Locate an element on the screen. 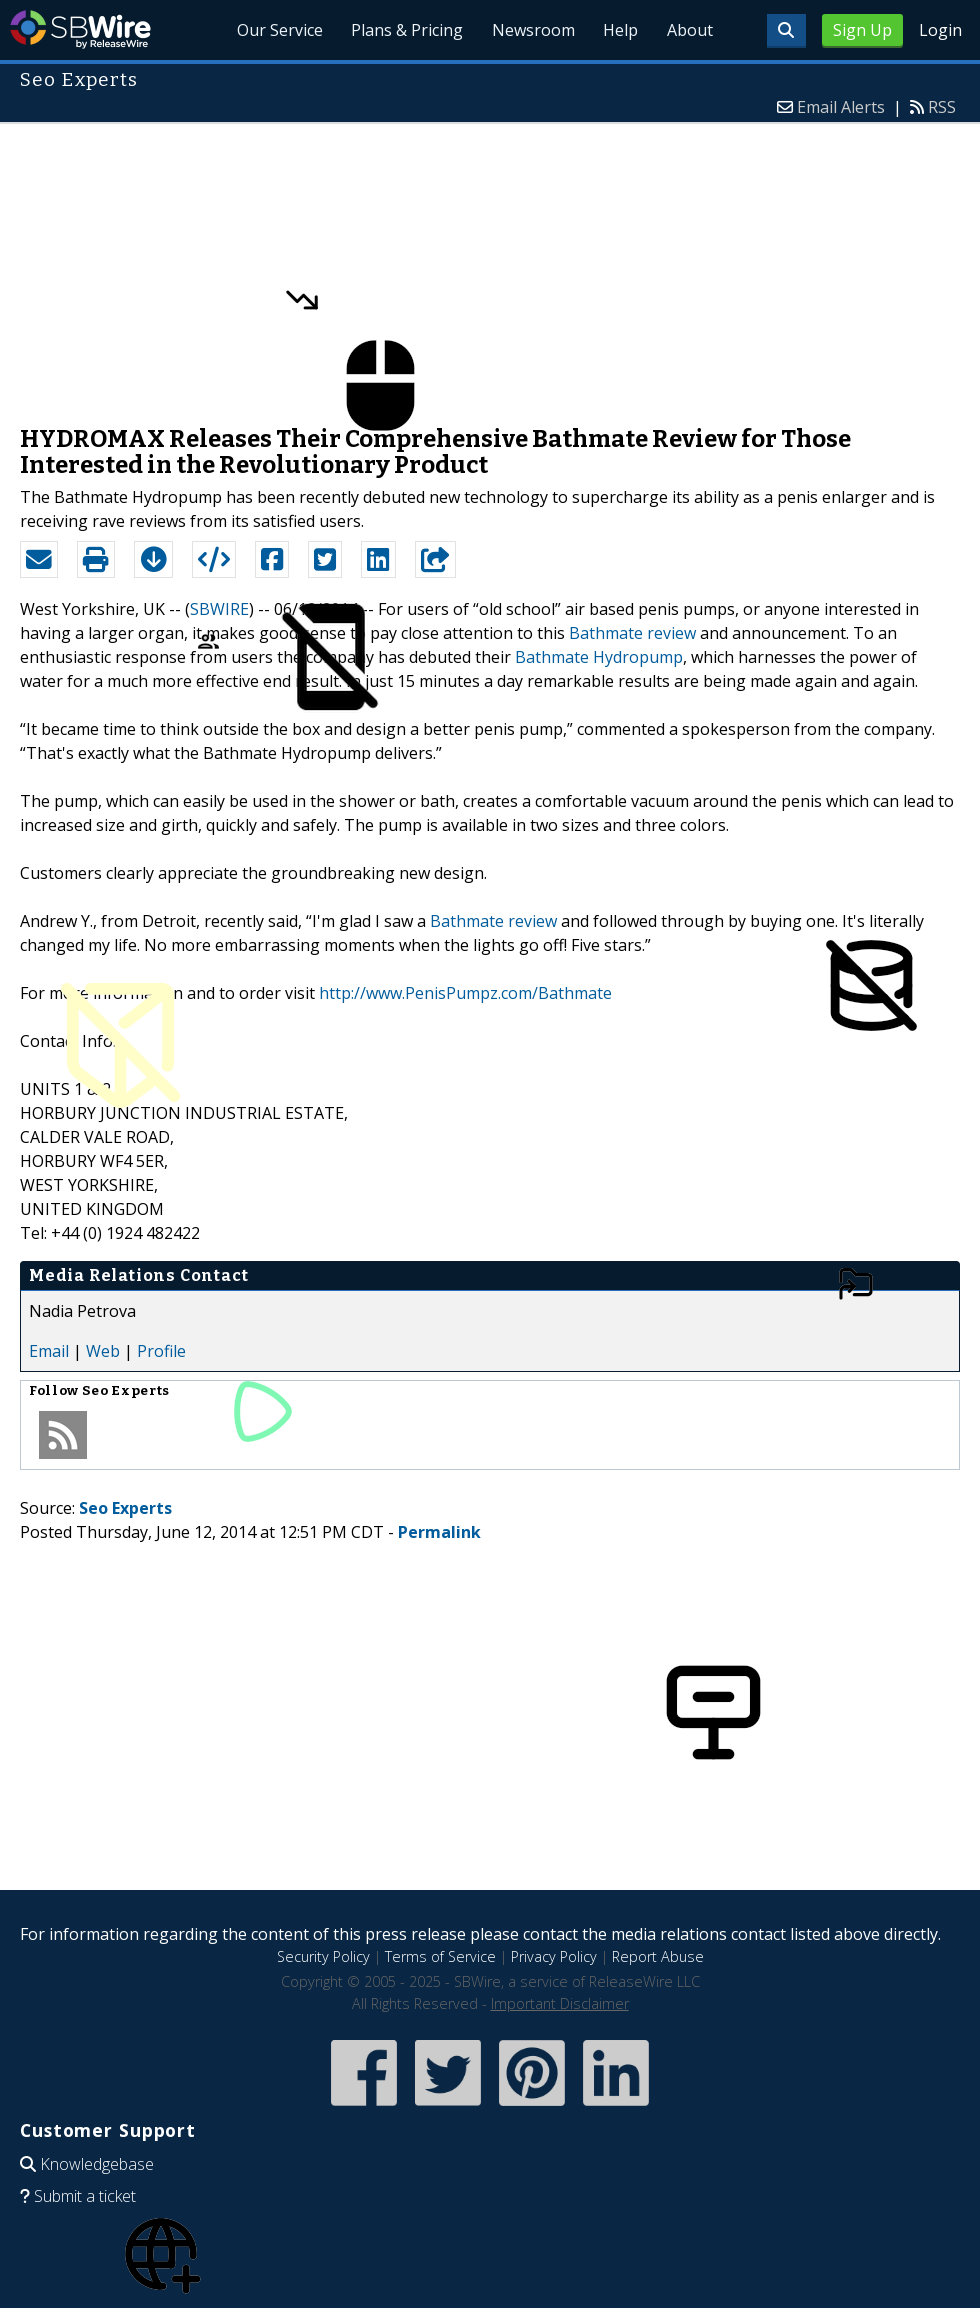 Image resolution: width=980 pixels, height=2312 pixels. create a symbolic link to this folder is located at coordinates (856, 1283).